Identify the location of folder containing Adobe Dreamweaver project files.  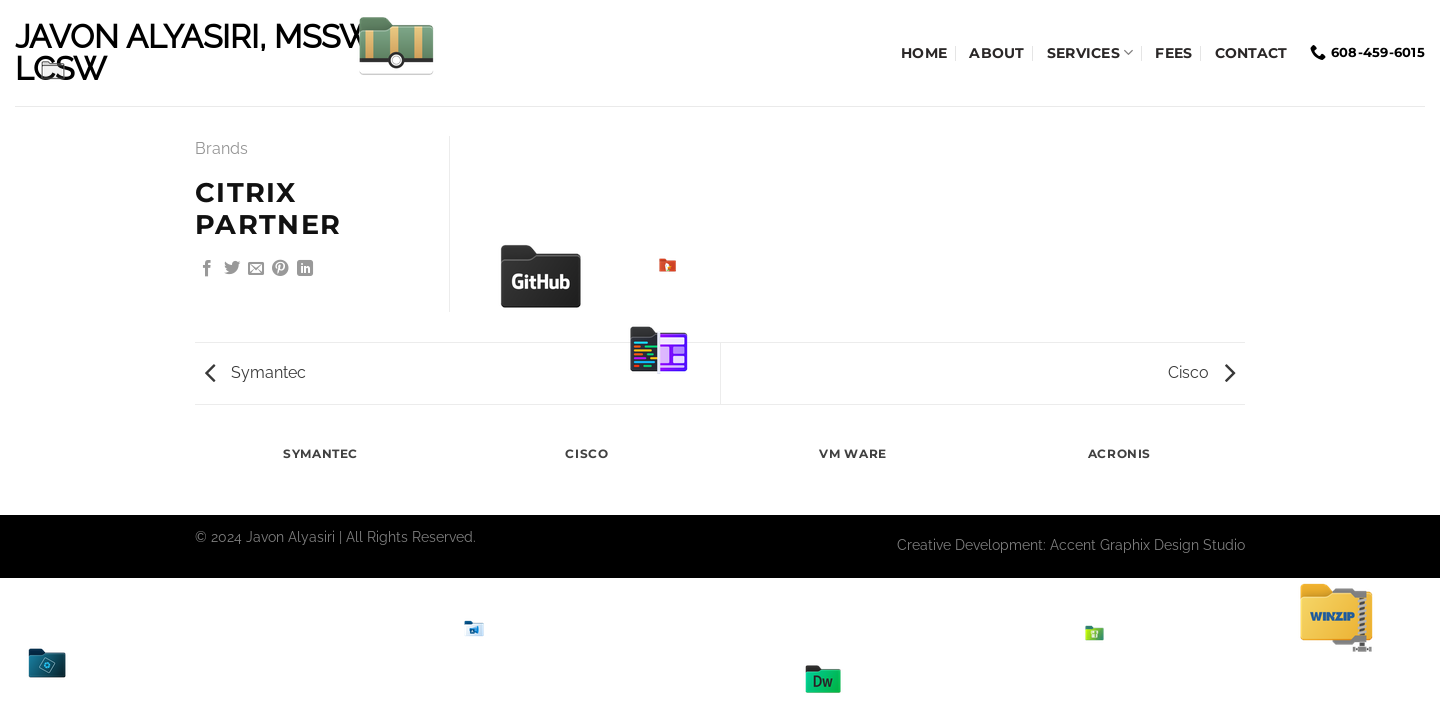
(823, 680).